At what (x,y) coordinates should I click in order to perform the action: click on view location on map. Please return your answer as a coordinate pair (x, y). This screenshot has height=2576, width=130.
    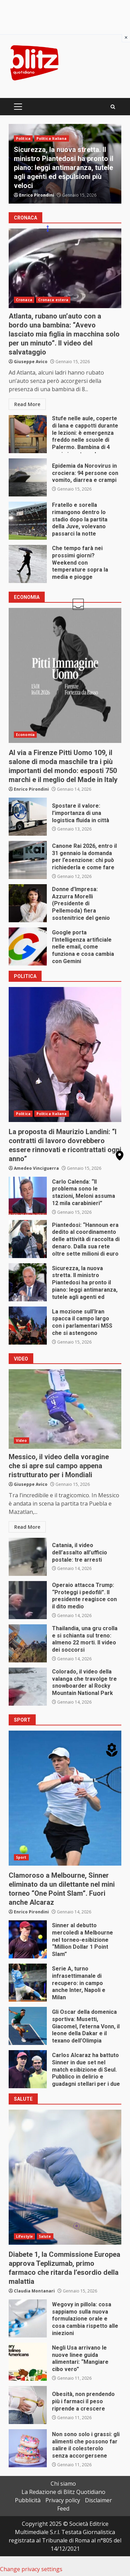
    Looking at the image, I should click on (120, 1156).